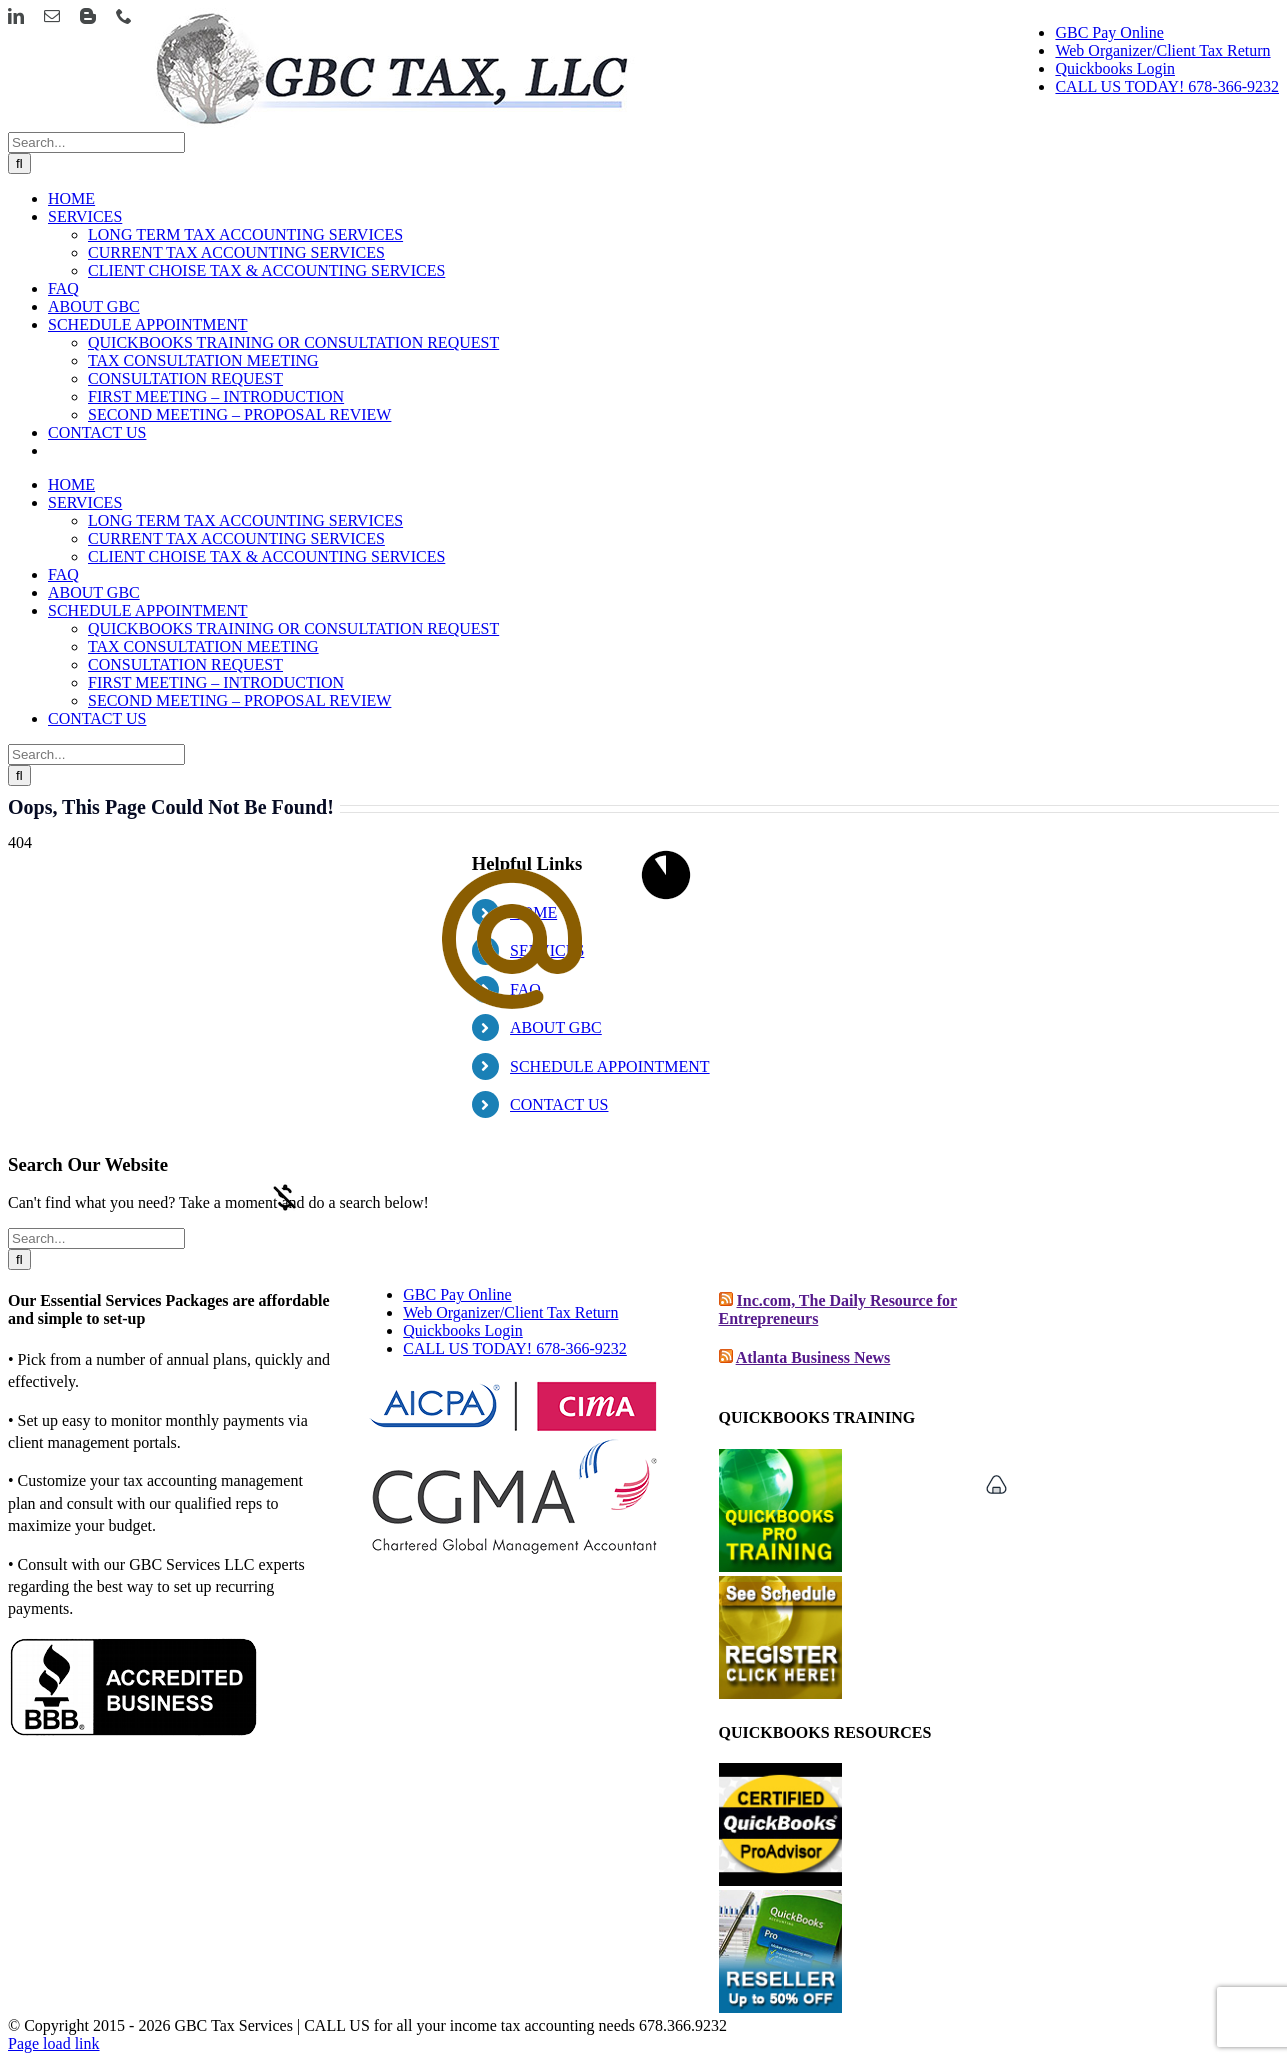 Image resolution: width=1287 pixels, height=2061 pixels. I want to click on access japanese food or sushi category, so click(996, 1484).